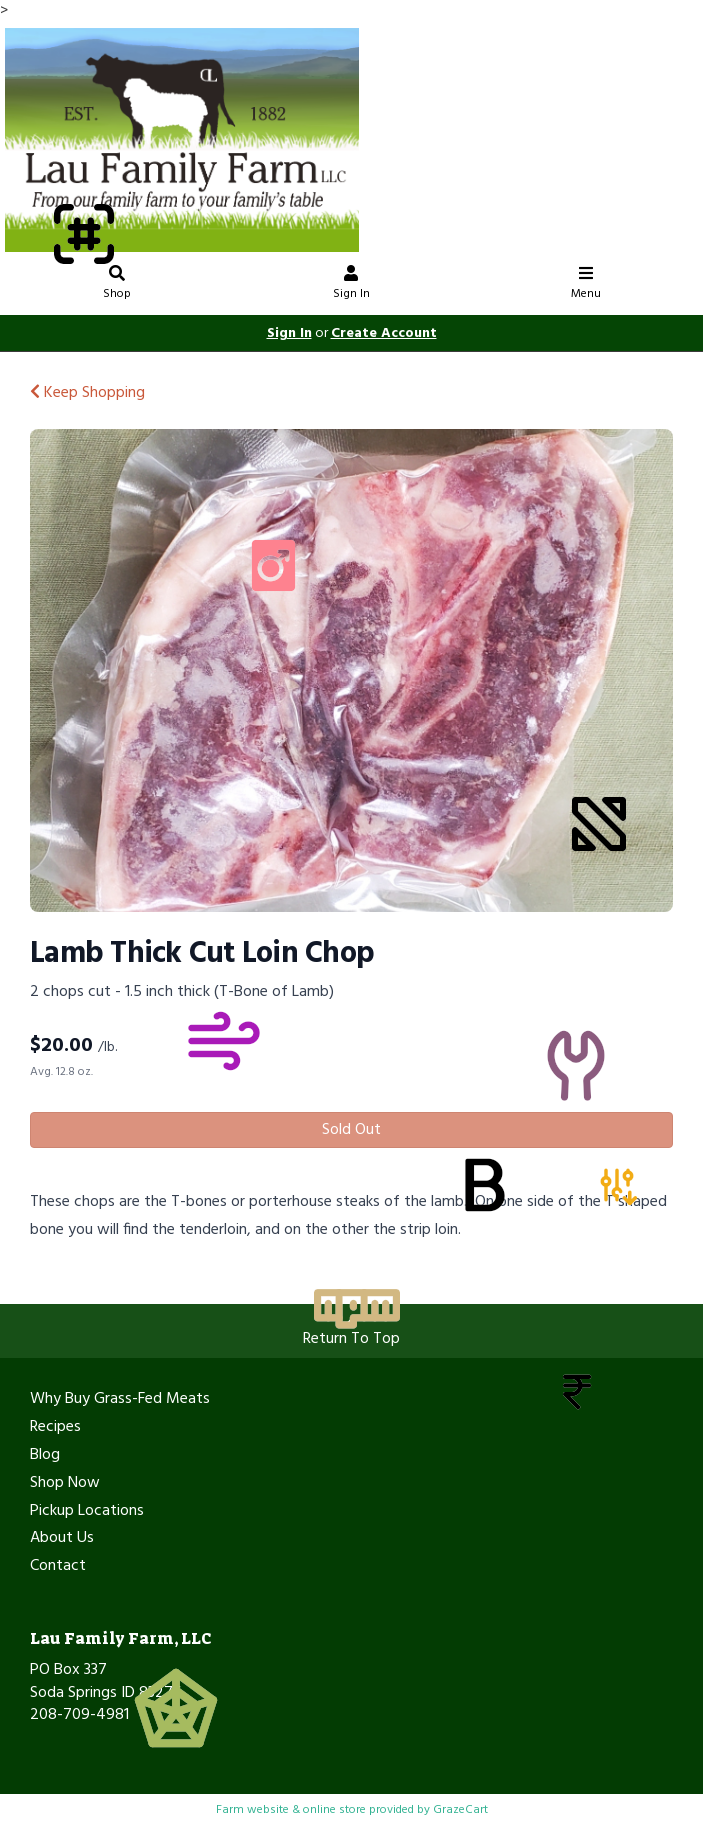  Describe the element at coordinates (273, 565) in the screenshot. I see `indicates male gender selection` at that location.